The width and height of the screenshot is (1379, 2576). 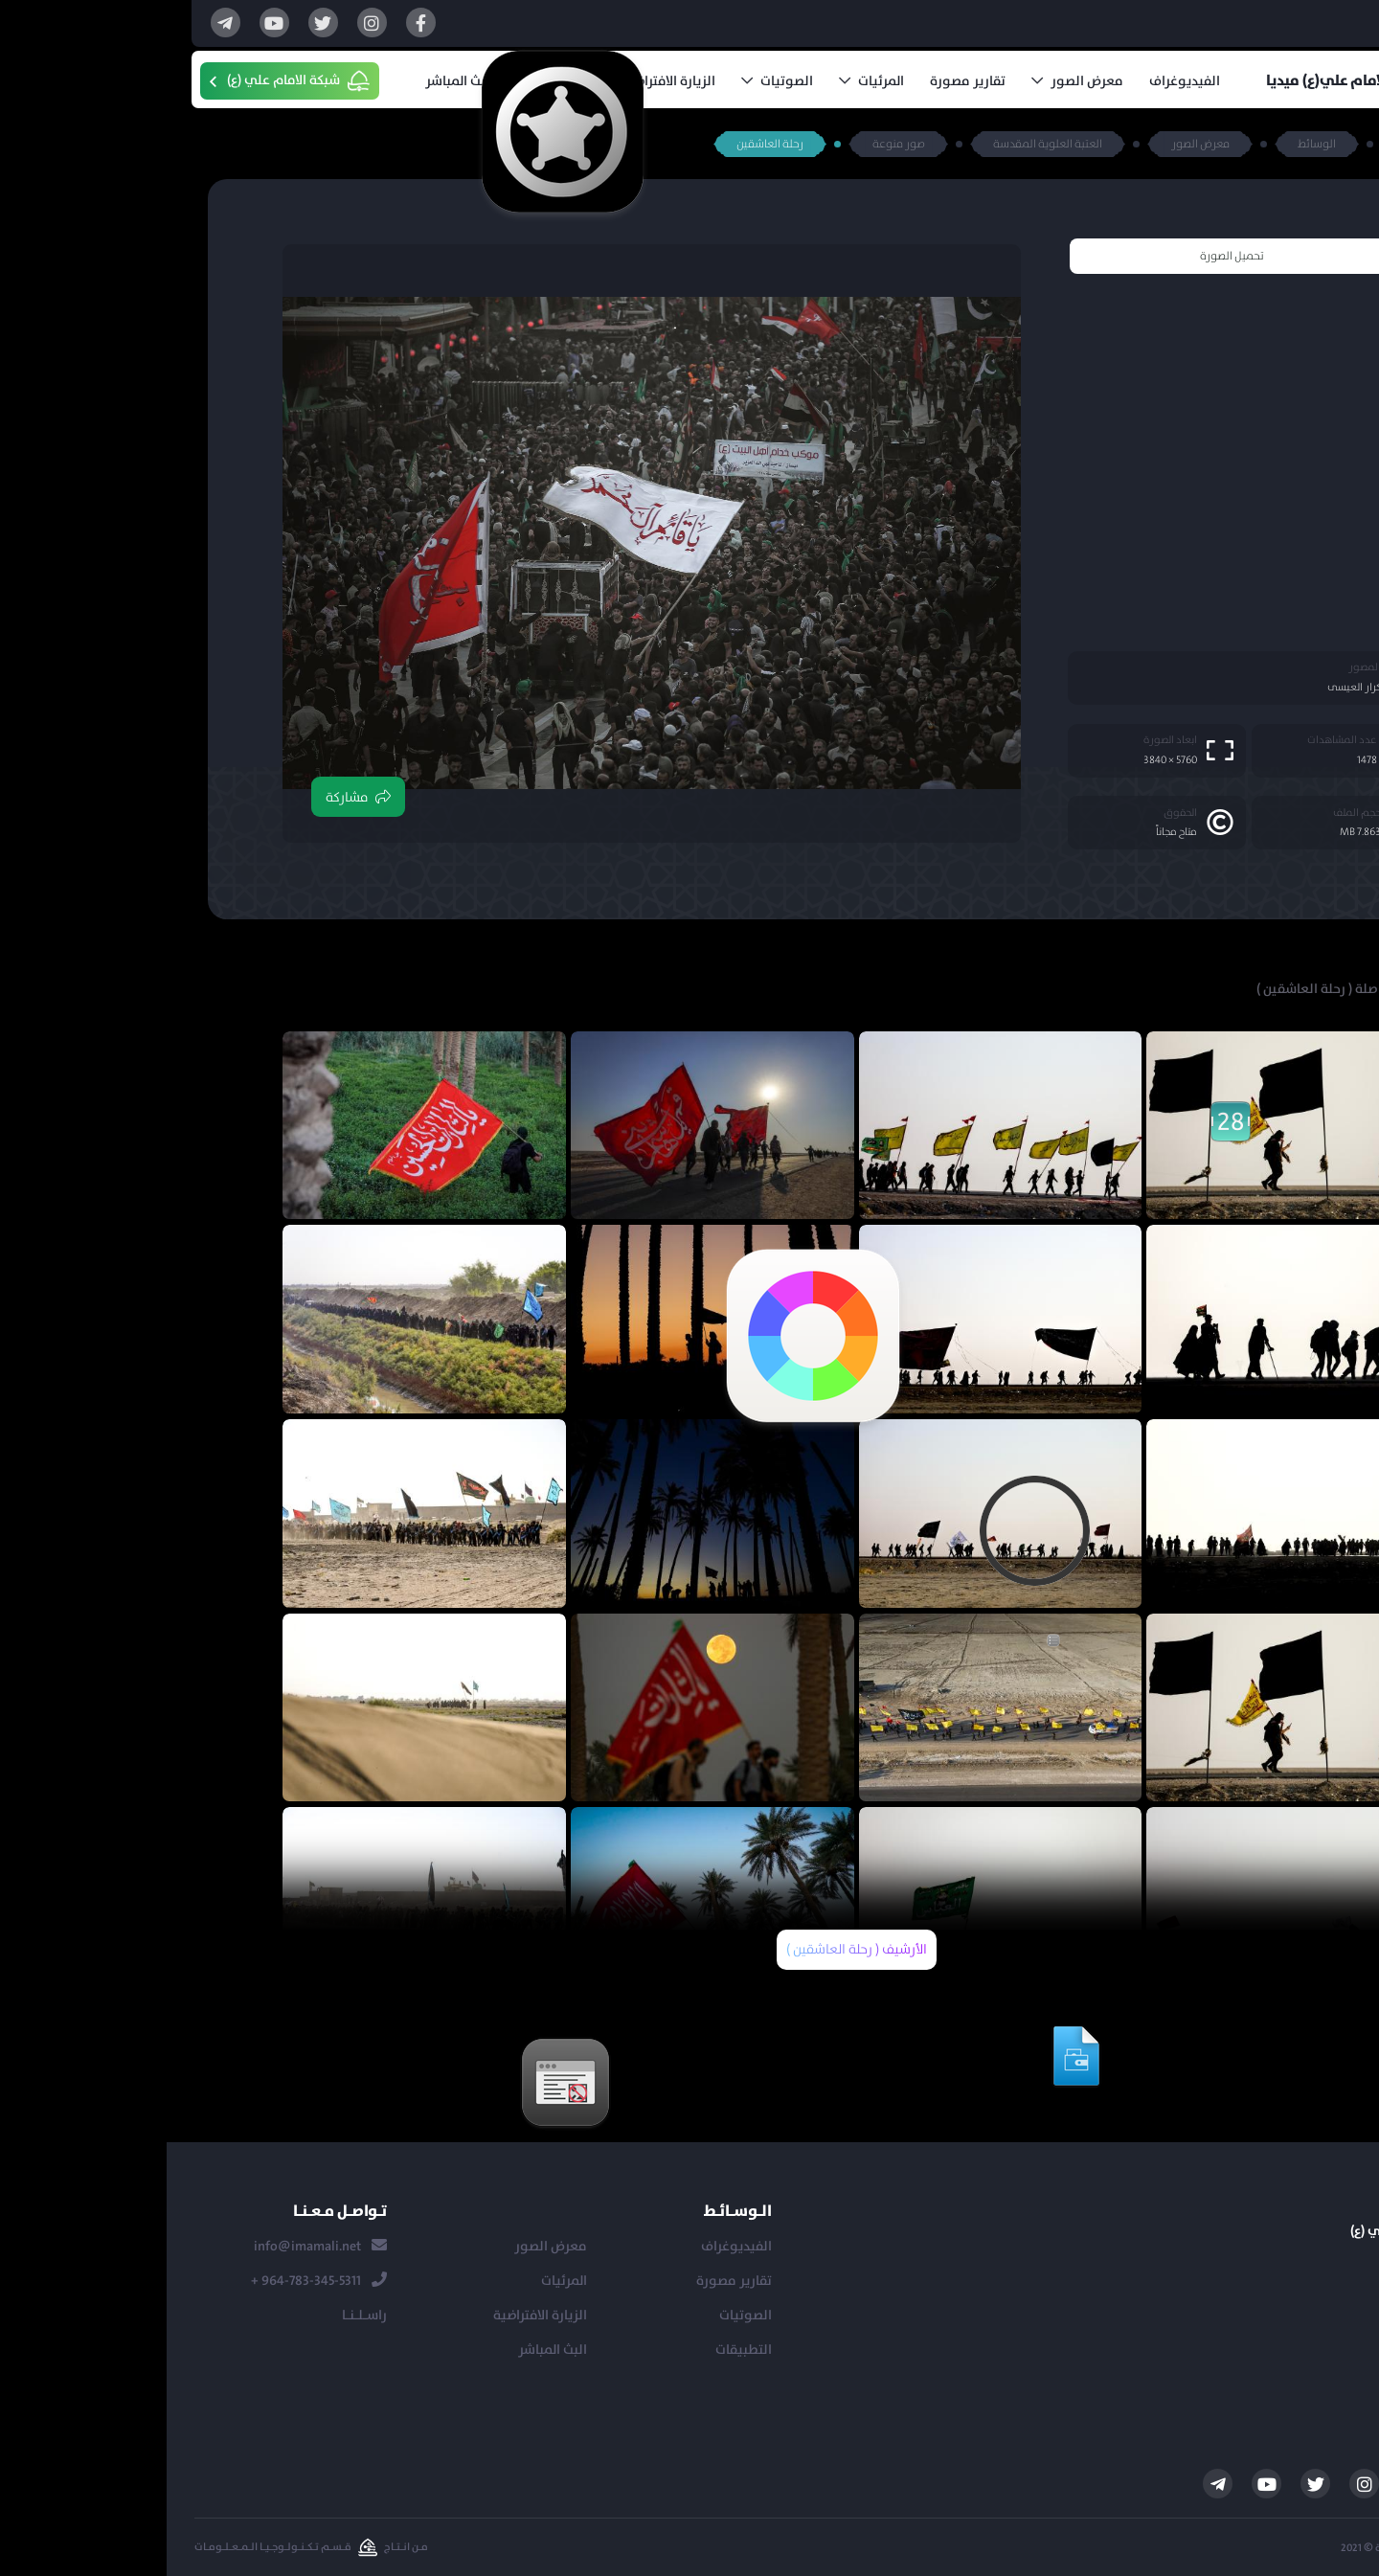 What do you see at coordinates (565, 2082) in the screenshot?
I see `configure ad blocker settings` at bounding box center [565, 2082].